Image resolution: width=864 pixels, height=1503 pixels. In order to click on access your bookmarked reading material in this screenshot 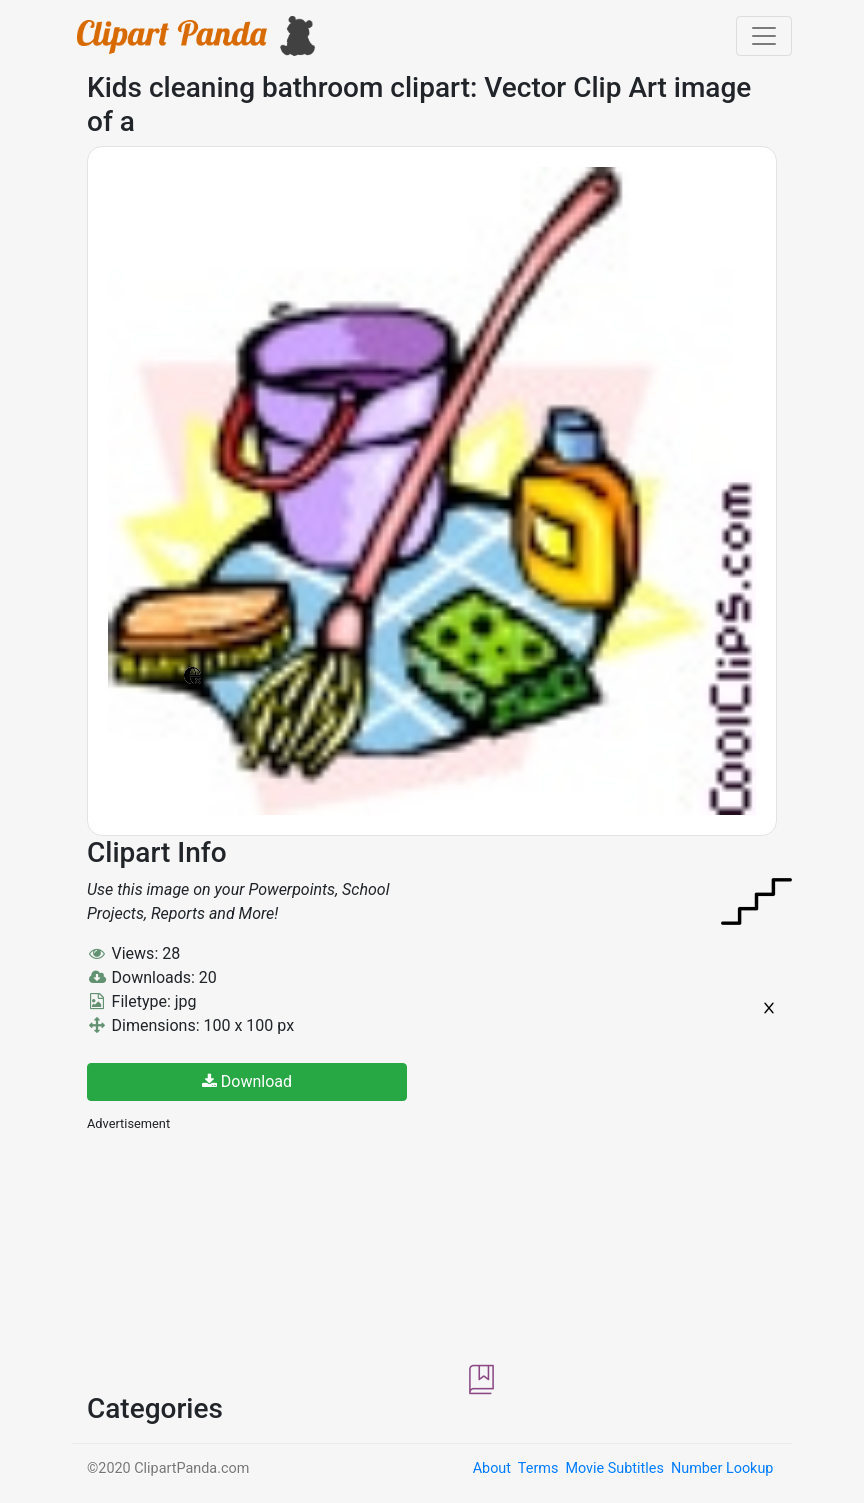, I will do `click(481, 1379)`.